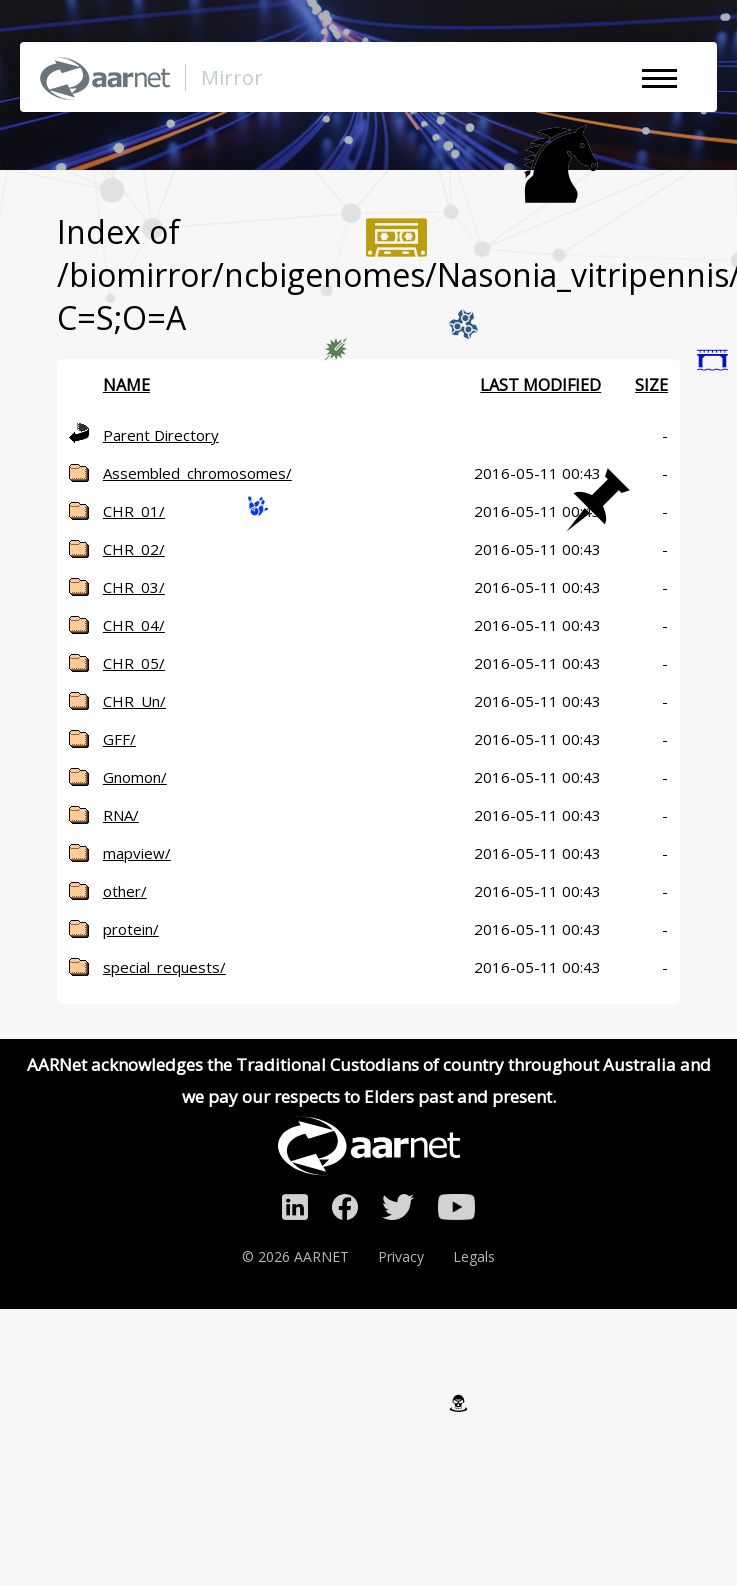  I want to click on pin an item to keep it visible, so click(598, 500).